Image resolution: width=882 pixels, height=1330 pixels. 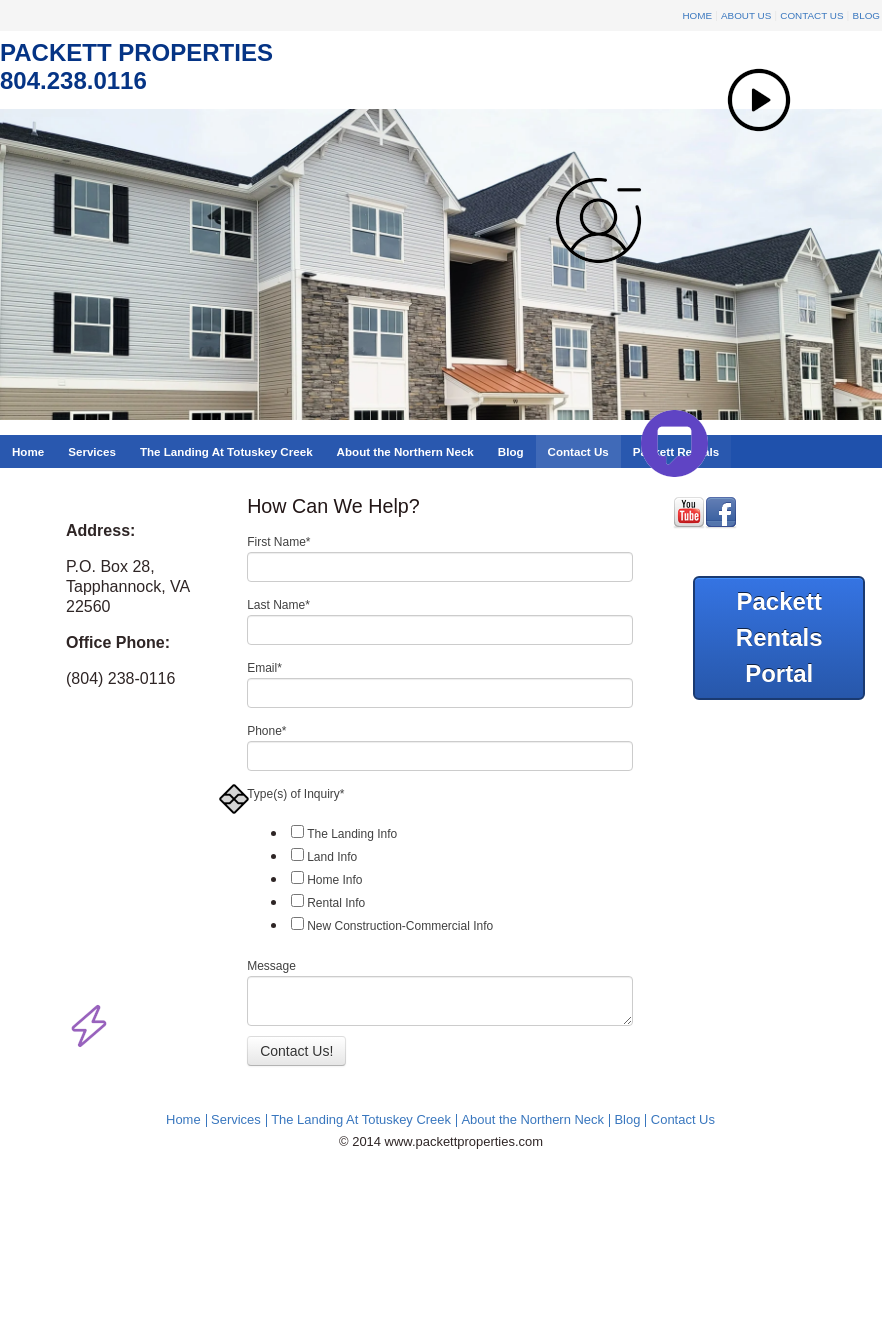 I want to click on indicates a quick action or shortcut, so click(x=89, y=1026).